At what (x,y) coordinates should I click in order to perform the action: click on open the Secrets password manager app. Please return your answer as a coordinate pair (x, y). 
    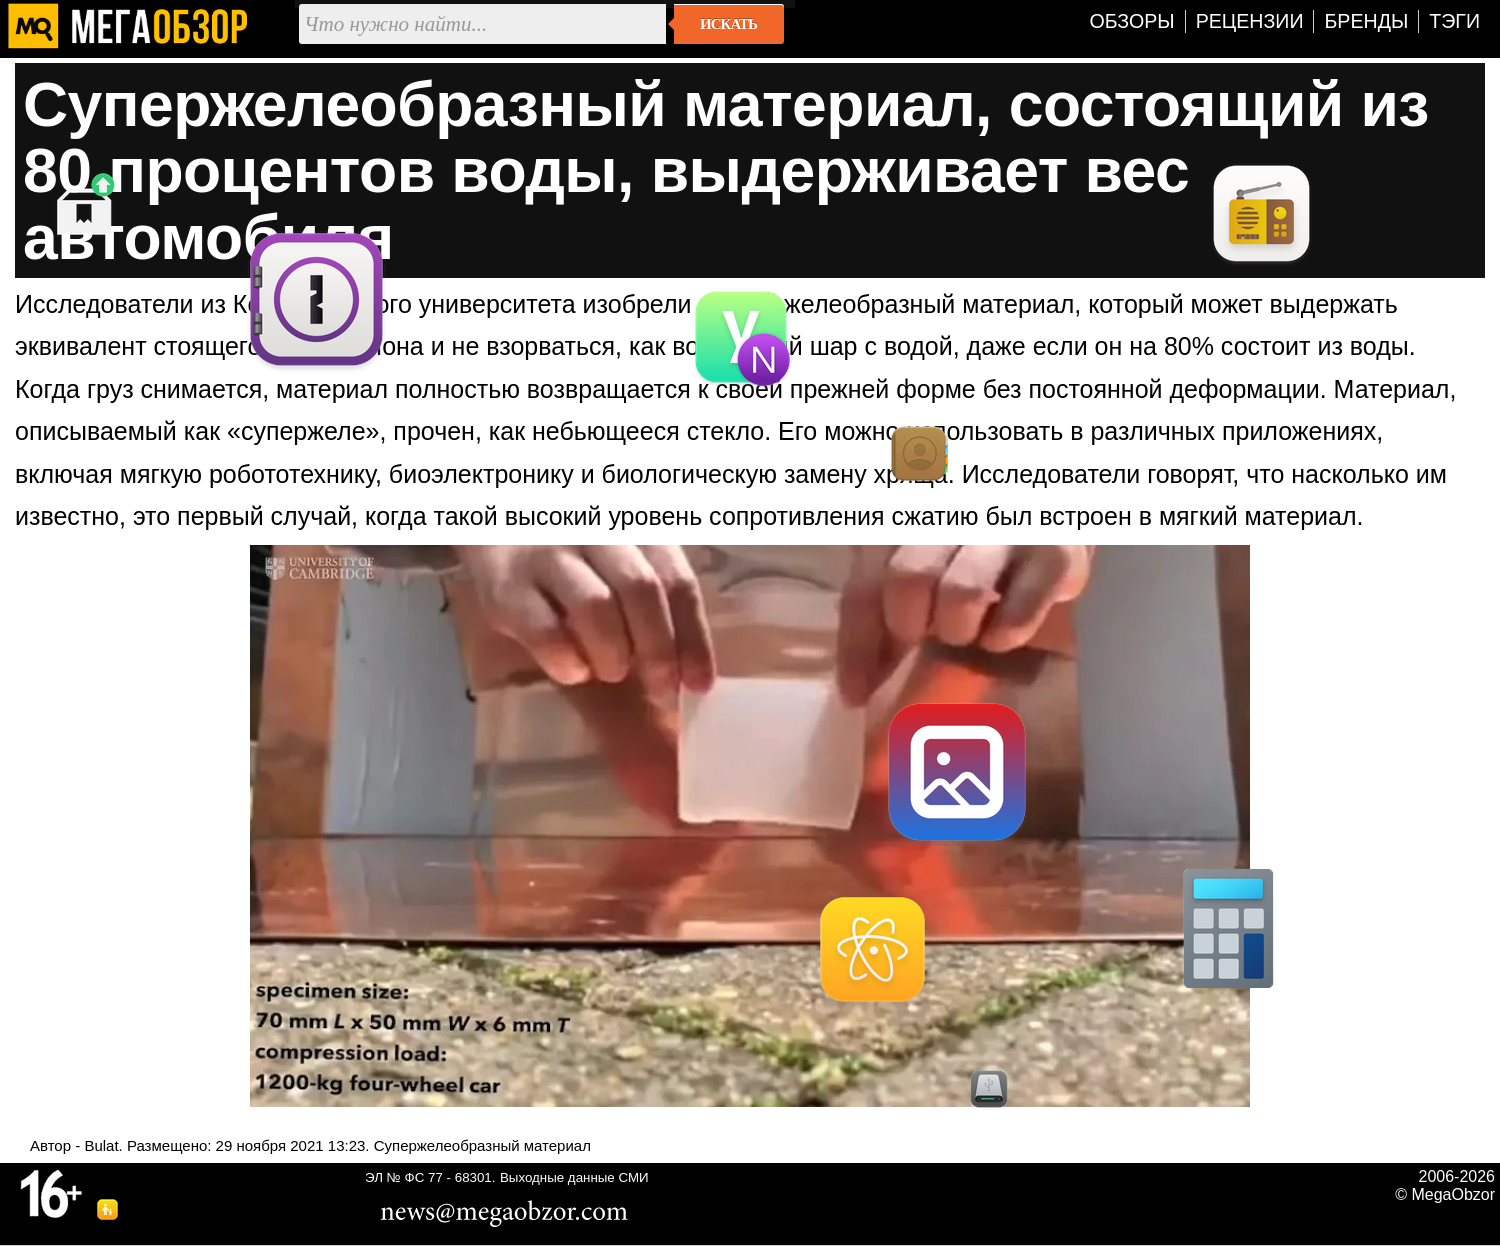
    Looking at the image, I should click on (316, 299).